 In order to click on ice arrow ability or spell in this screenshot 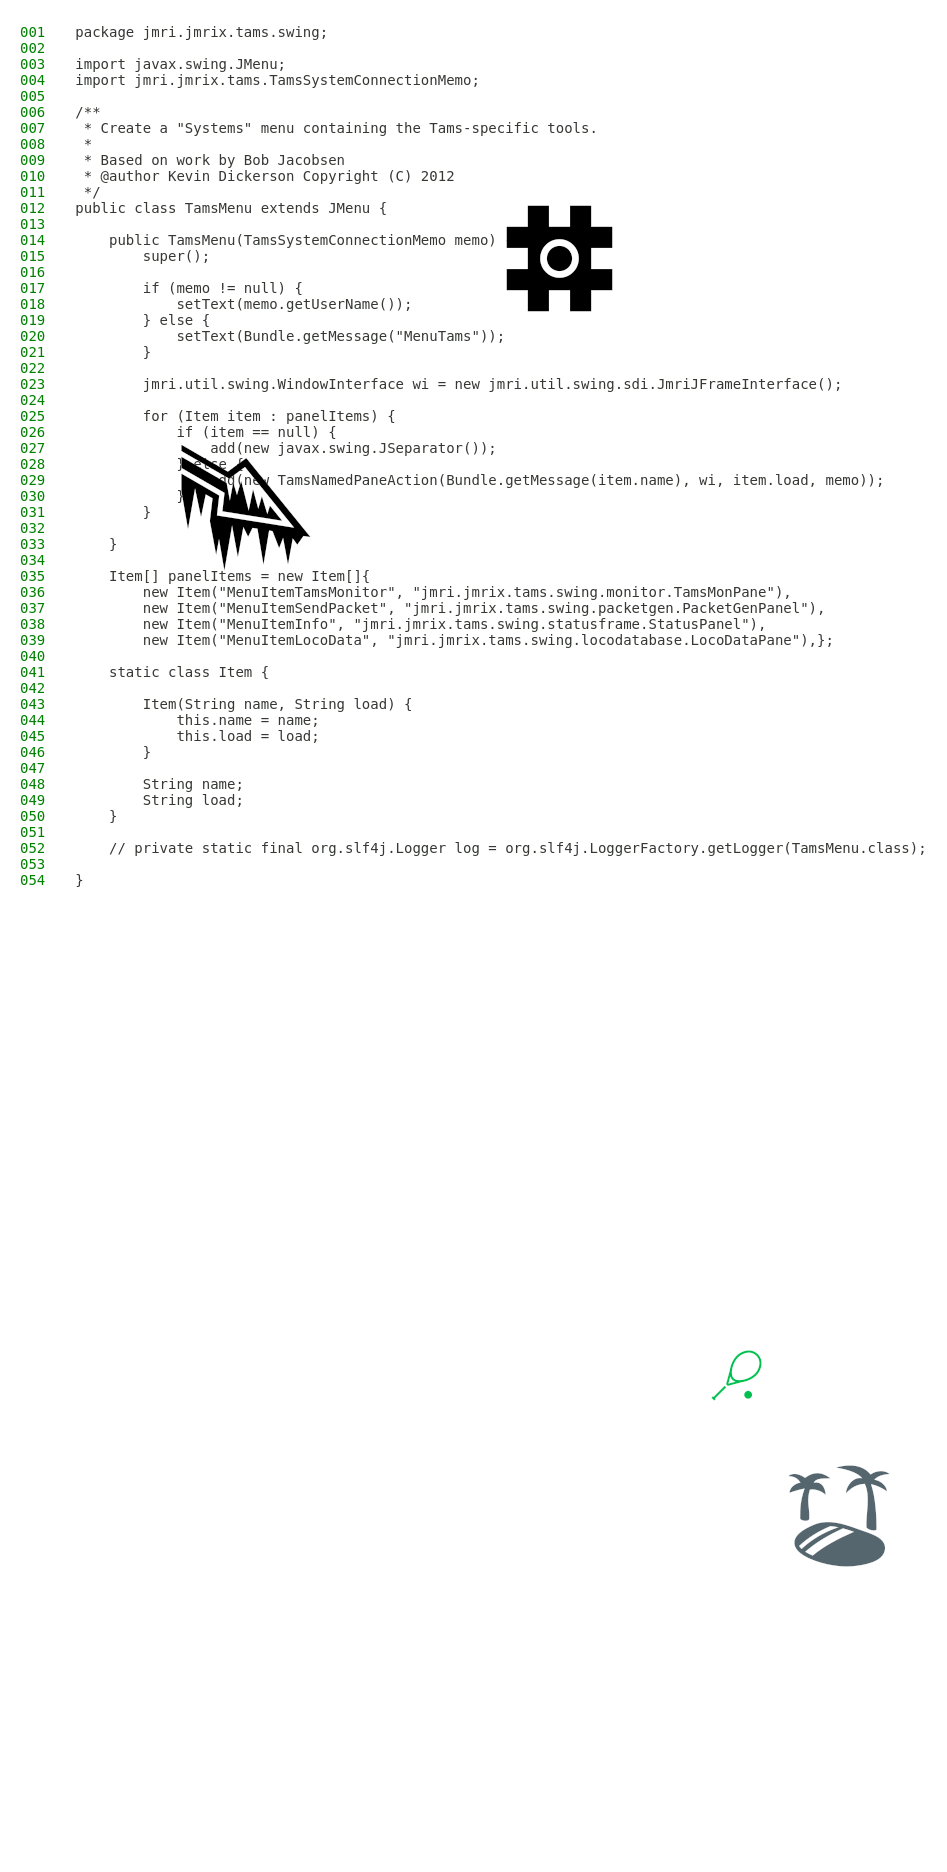, I will do `click(246, 506)`.